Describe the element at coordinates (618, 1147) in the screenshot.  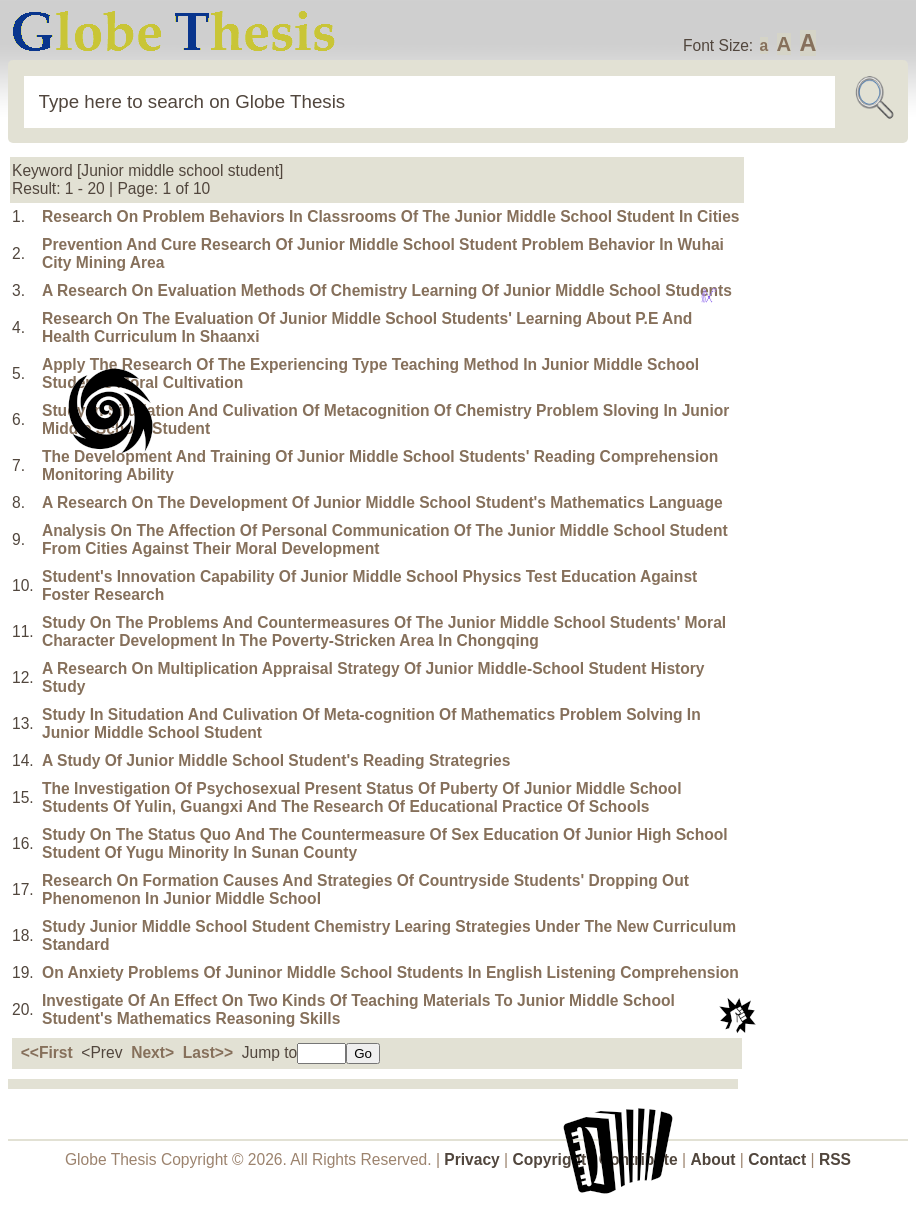
I see `select accordion instrument` at that location.